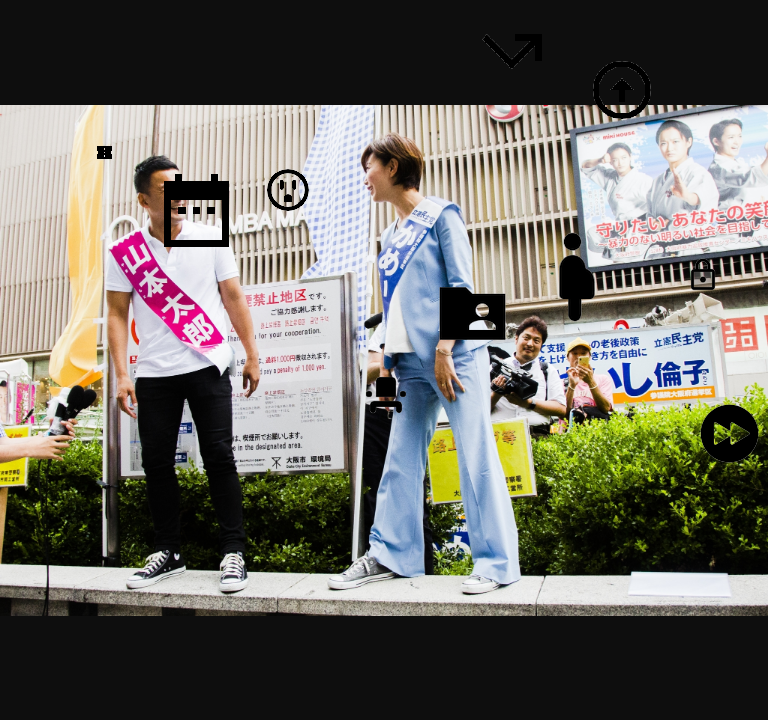 This screenshot has height=720, width=768. Describe the element at coordinates (196, 210) in the screenshot. I see `select a date range` at that location.